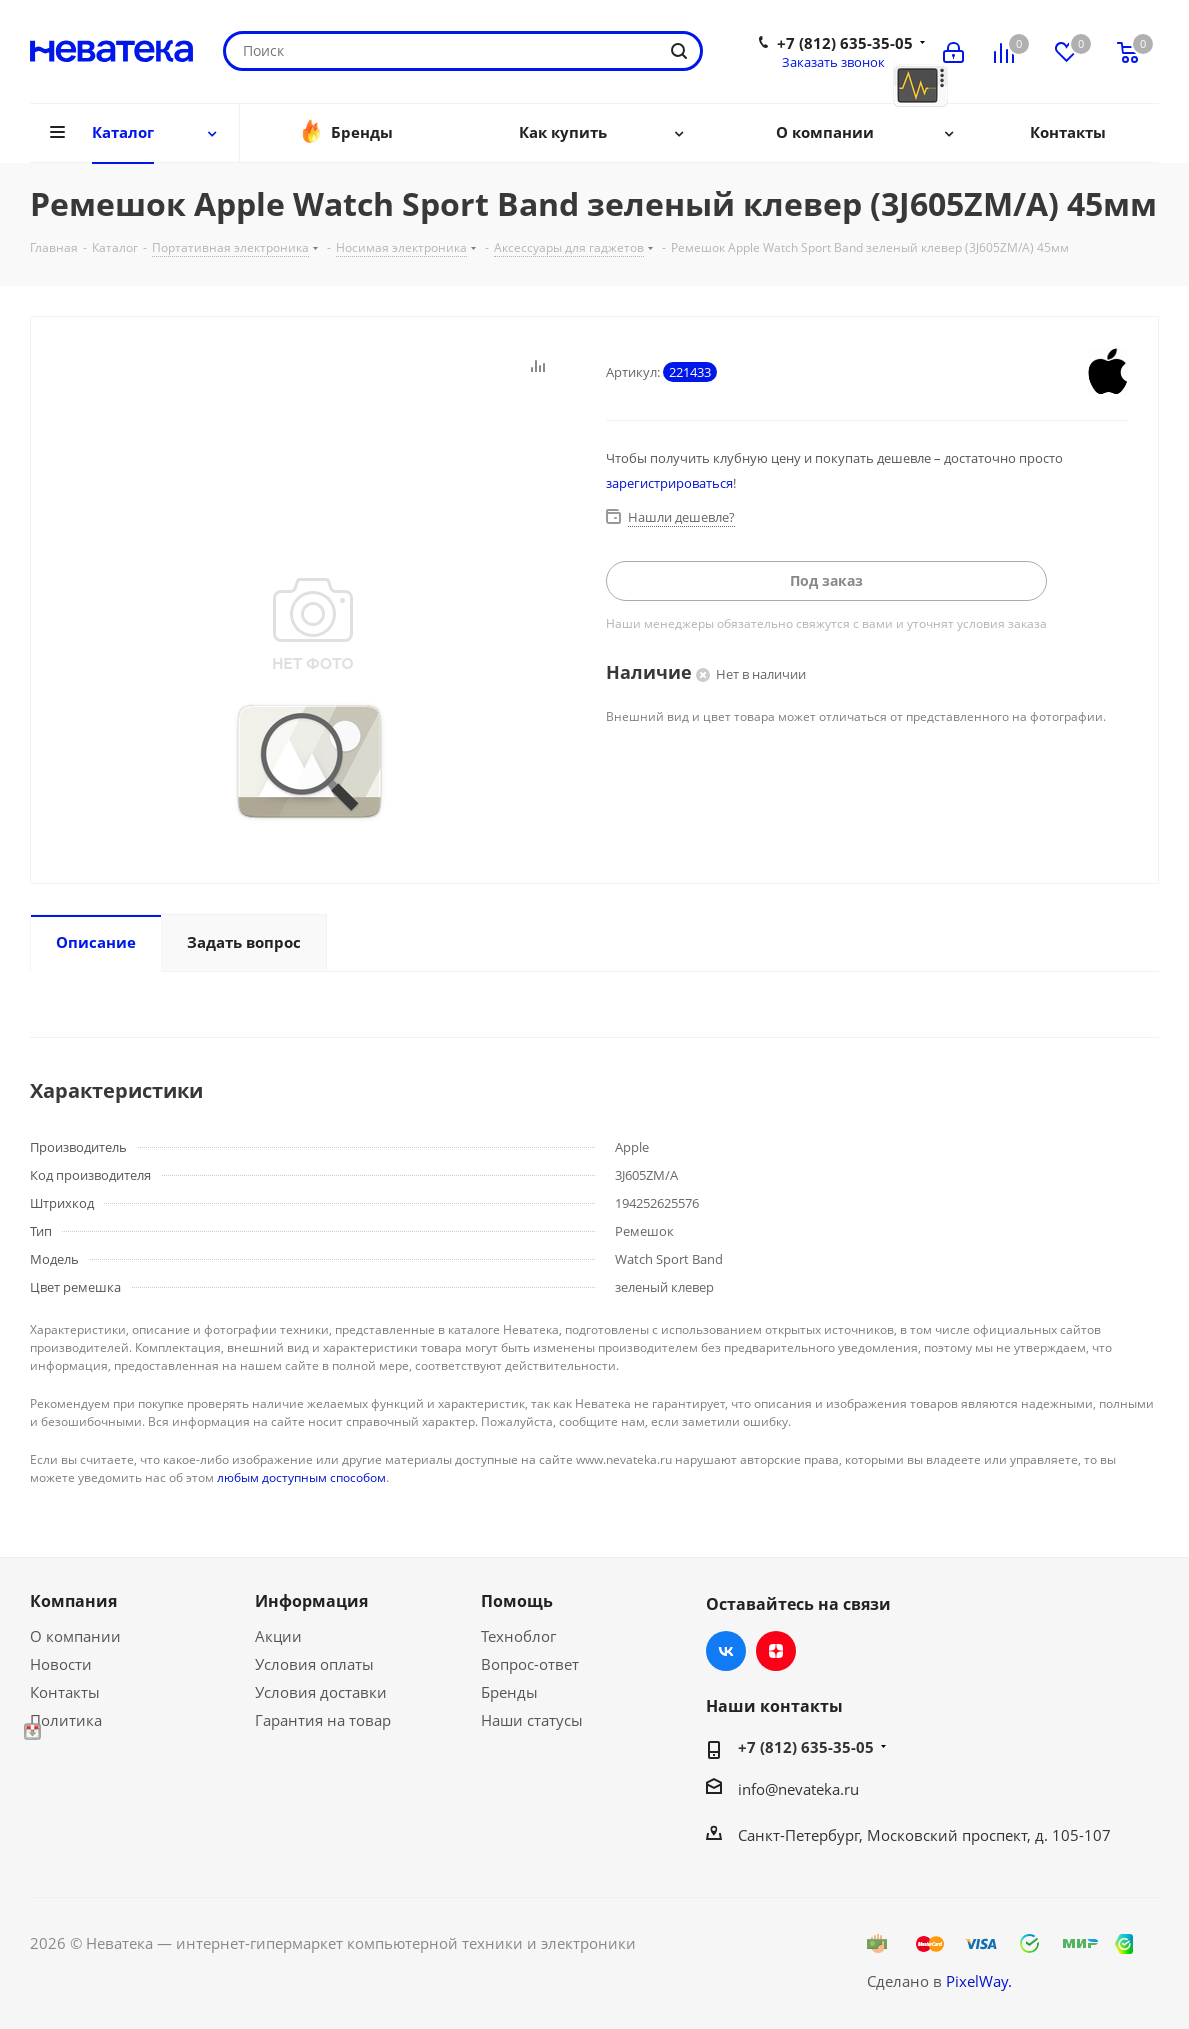  Describe the element at coordinates (32, 1731) in the screenshot. I see `open Transmission BitTorrent client` at that location.